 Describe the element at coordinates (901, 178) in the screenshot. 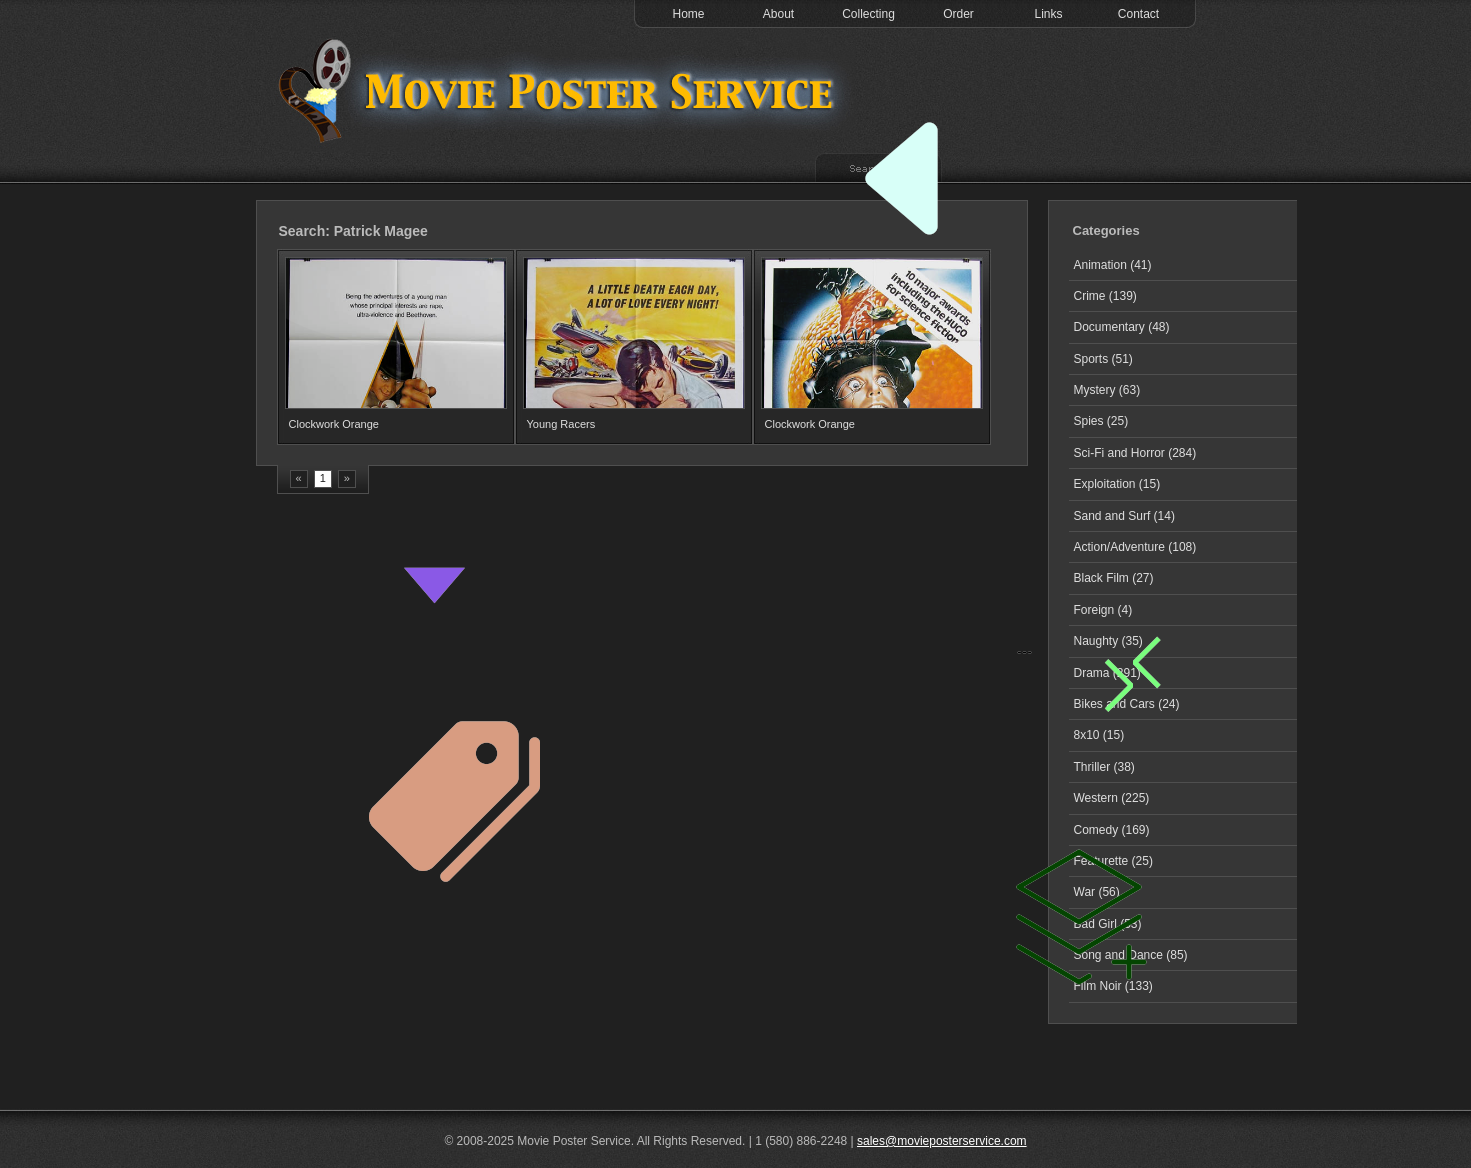

I see `go back to the previous screen` at that location.